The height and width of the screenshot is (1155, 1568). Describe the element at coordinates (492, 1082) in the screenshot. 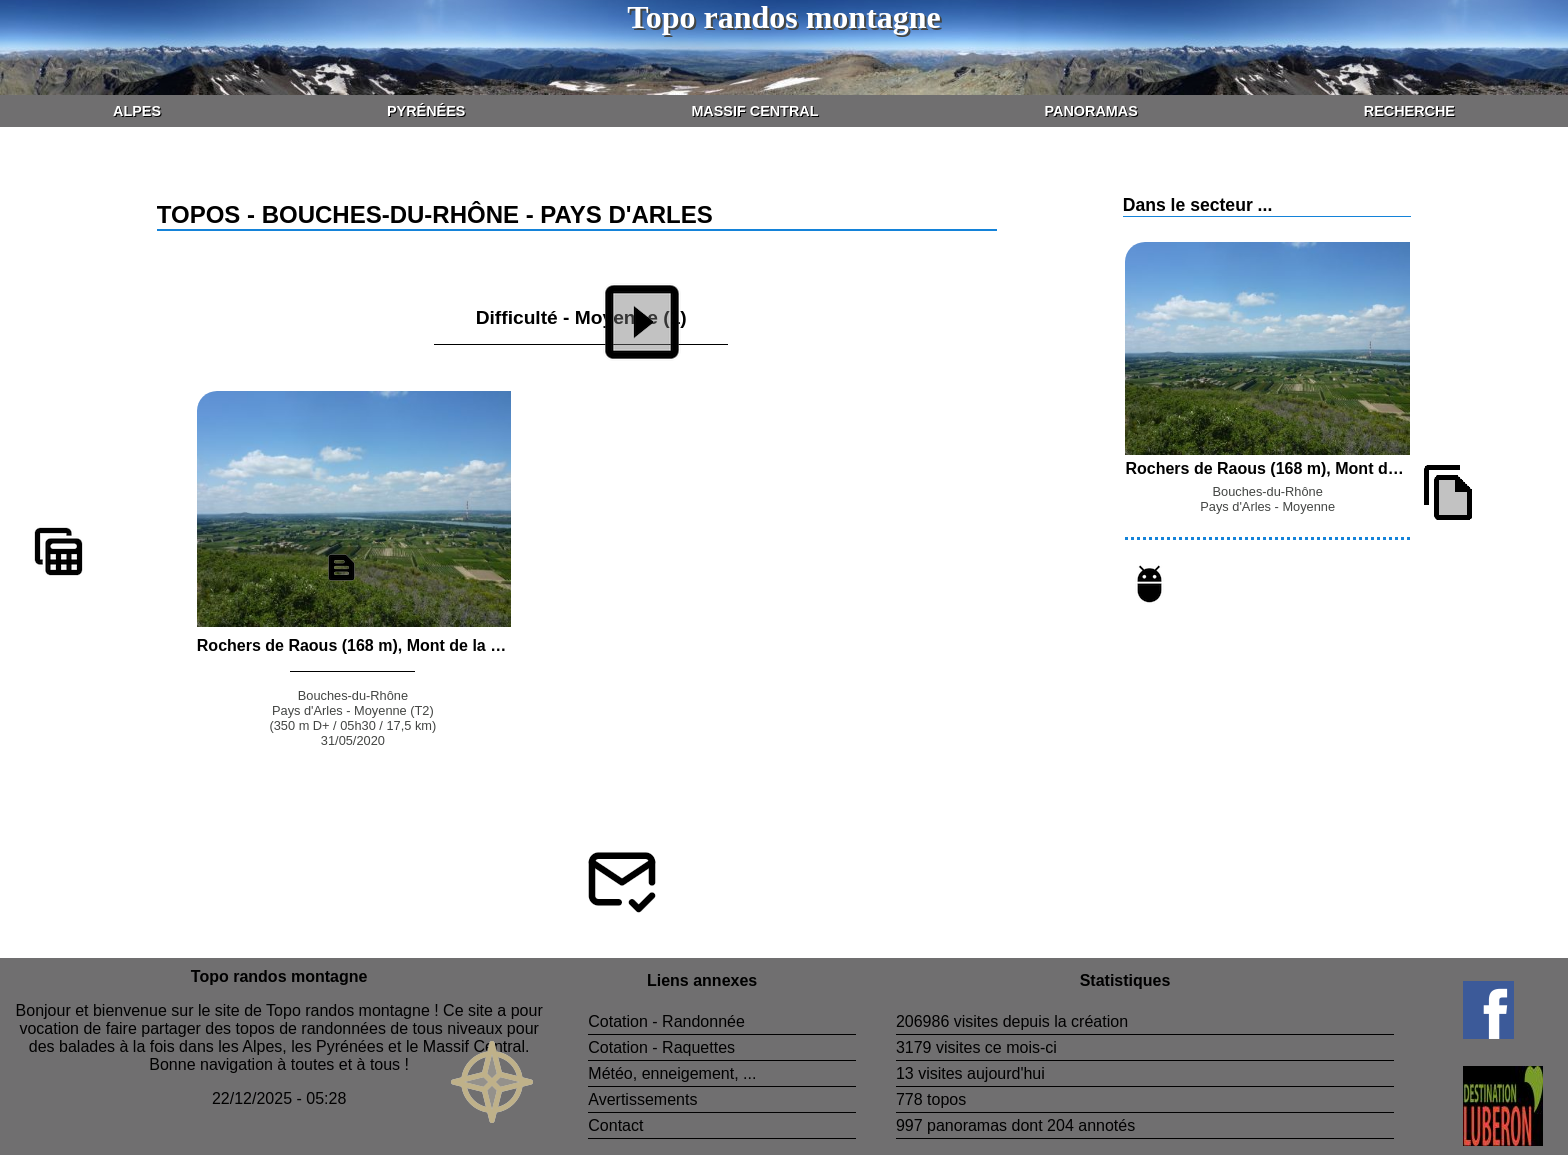

I see `navigate or view map orientation` at that location.